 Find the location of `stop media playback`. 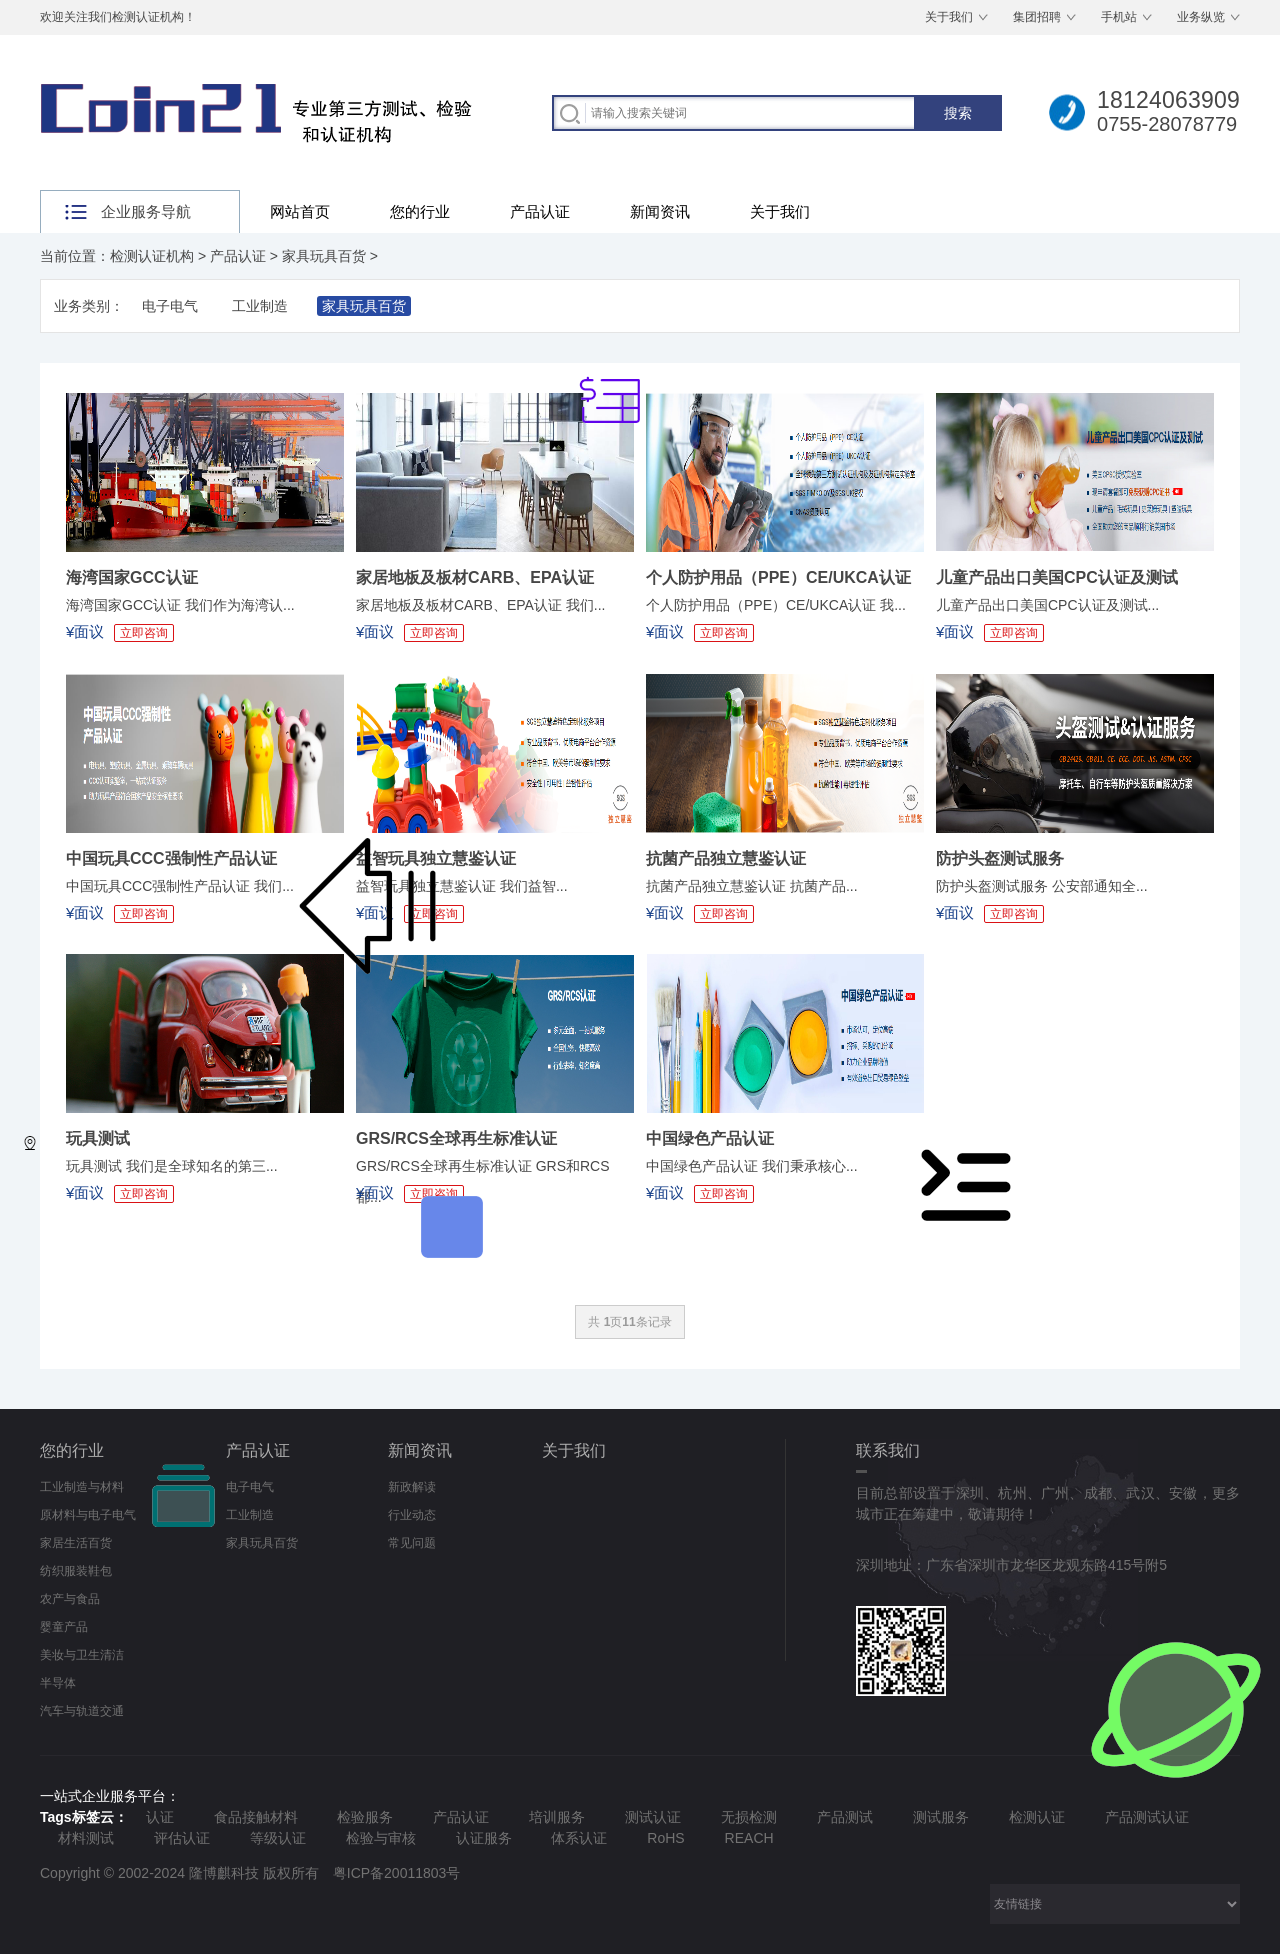

stop media playback is located at coordinates (452, 1227).